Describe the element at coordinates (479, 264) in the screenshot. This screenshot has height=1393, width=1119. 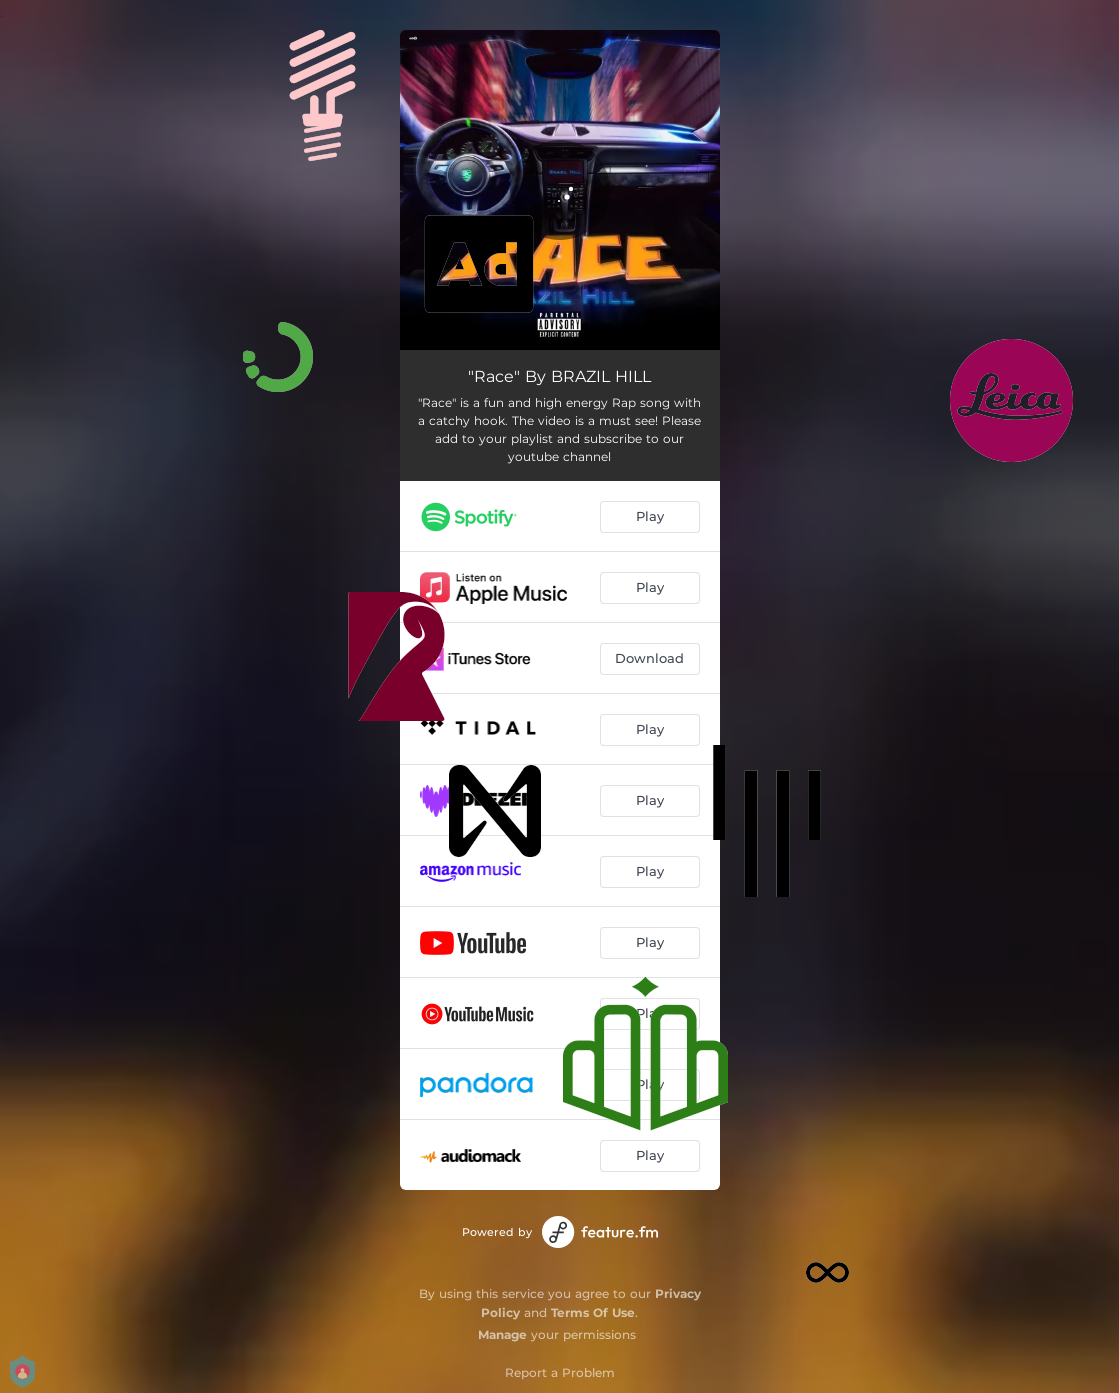
I see `indicates sponsored or promotional content` at that location.